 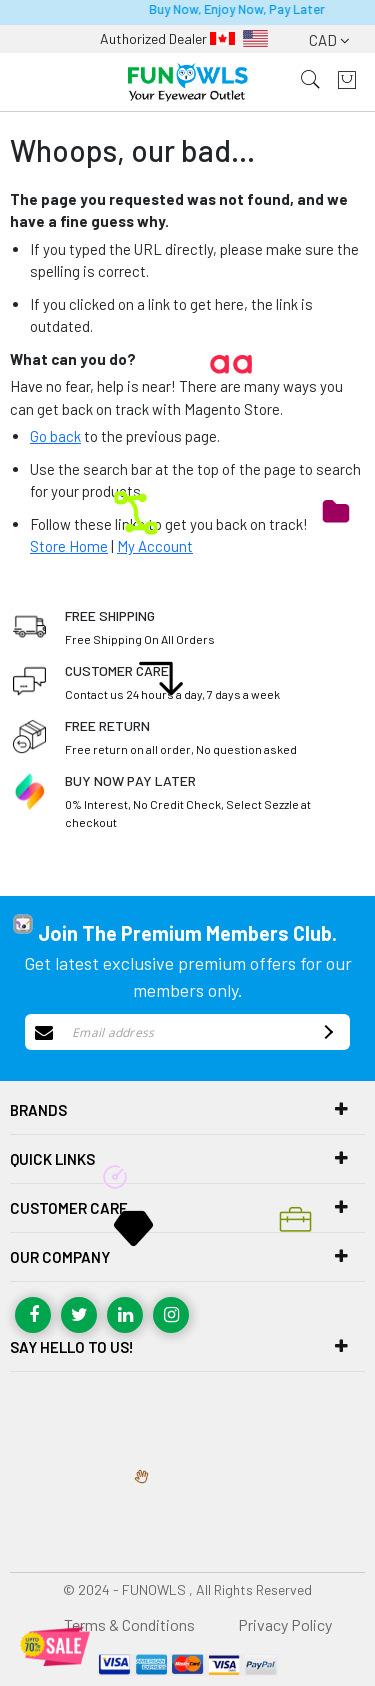 What do you see at coordinates (336, 512) in the screenshot?
I see `open file folder` at bounding box center [336, 512].